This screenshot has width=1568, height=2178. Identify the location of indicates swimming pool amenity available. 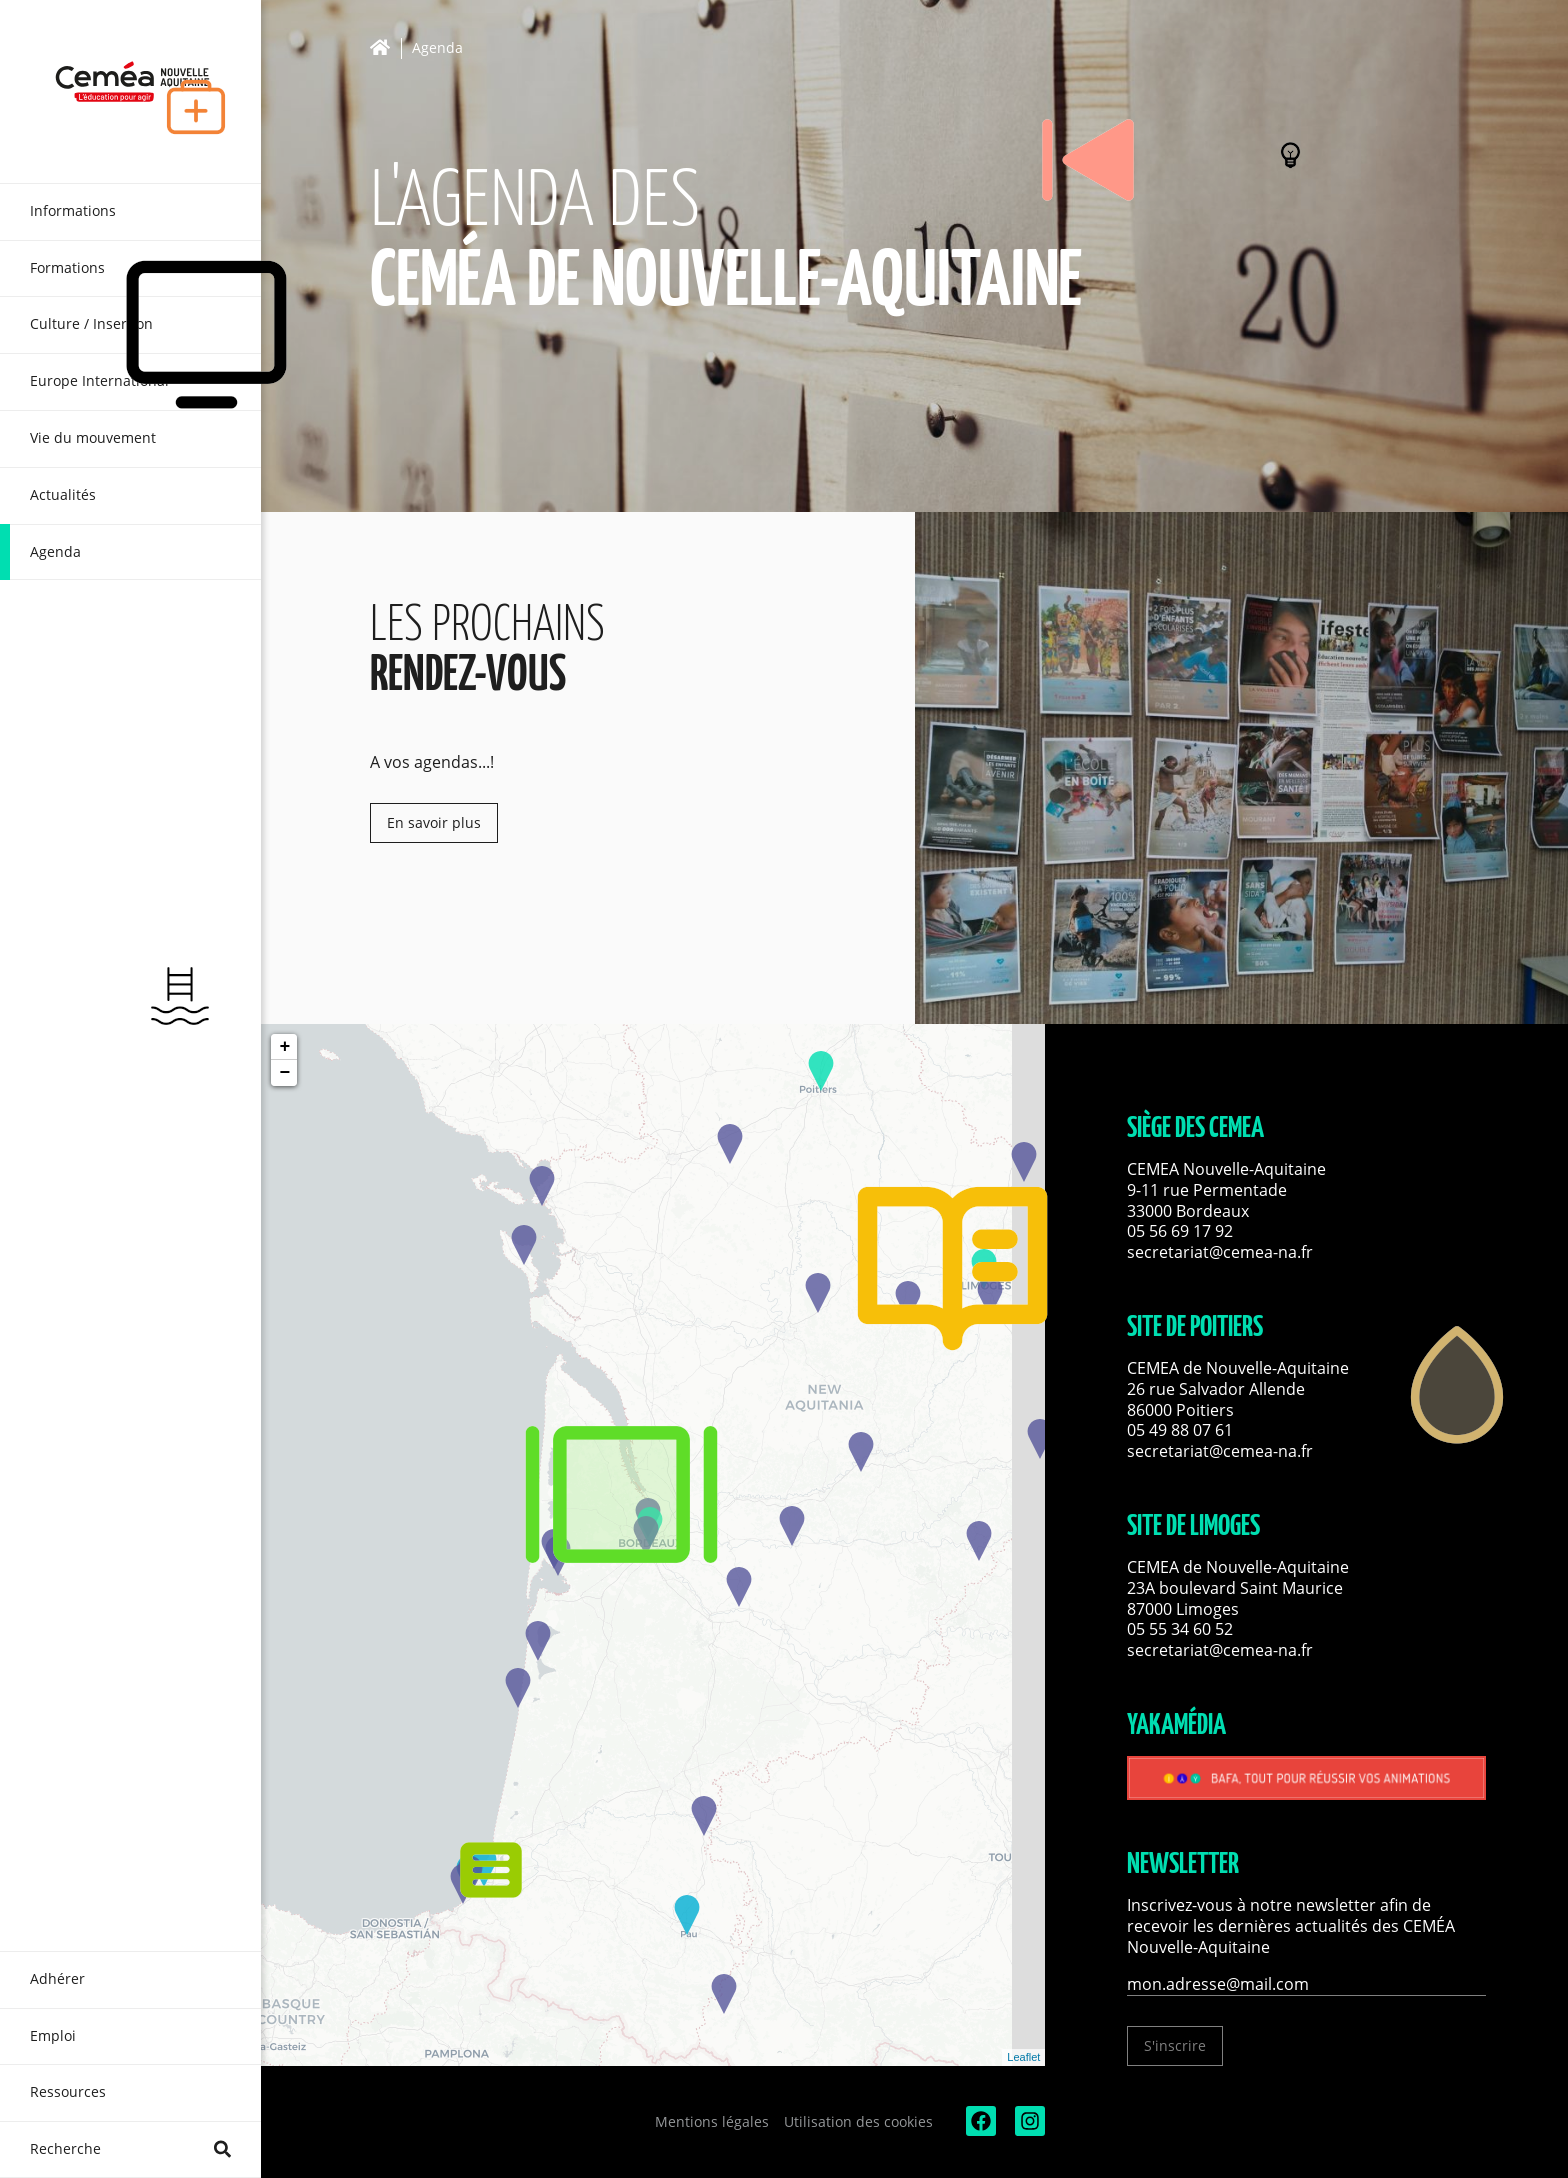
(180, 996).